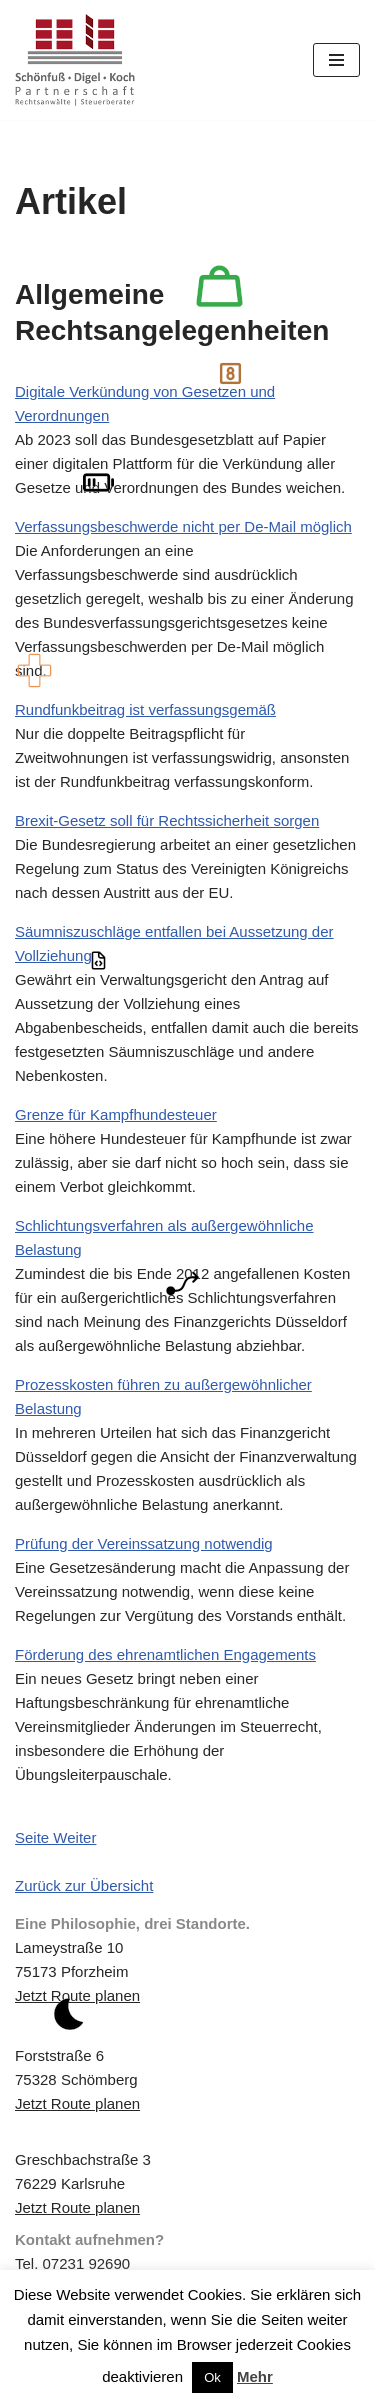 Image resolution: width=375 pixels, height=2405 pixels. What do you see at coordinates (34, 670) in the screenshot?
I see `access first aid or medical help information` at bounding box center [34, 670].